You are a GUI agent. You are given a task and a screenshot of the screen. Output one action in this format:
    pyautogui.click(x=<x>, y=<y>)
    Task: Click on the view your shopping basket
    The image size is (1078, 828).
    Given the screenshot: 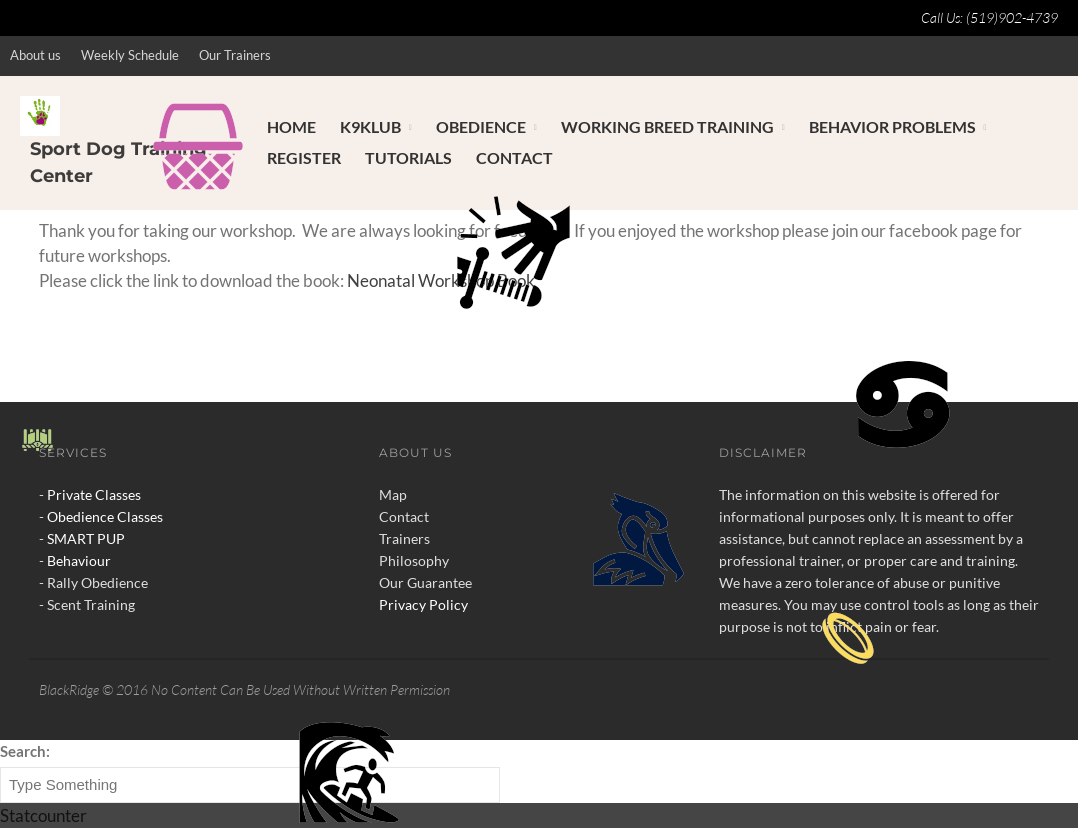 What is the action you would take?
    pyautogui.click(x=198, y=146)
    